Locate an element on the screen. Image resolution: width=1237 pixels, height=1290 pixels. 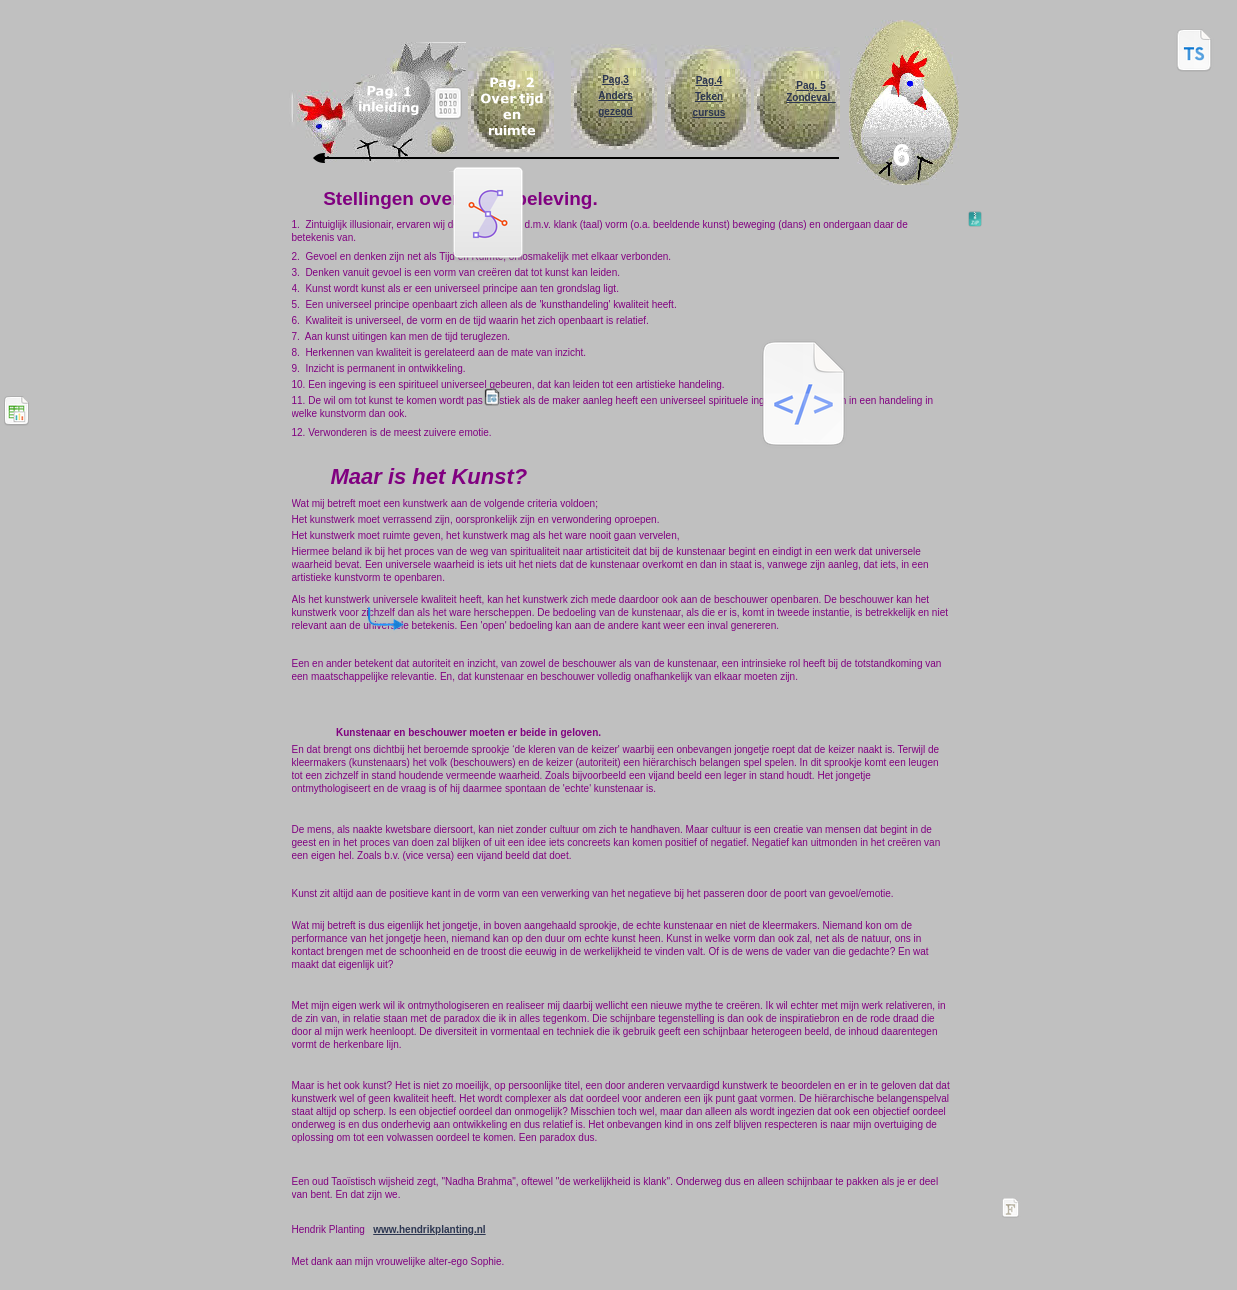
a fortran source code file is located at coordinates (1010, 1207).